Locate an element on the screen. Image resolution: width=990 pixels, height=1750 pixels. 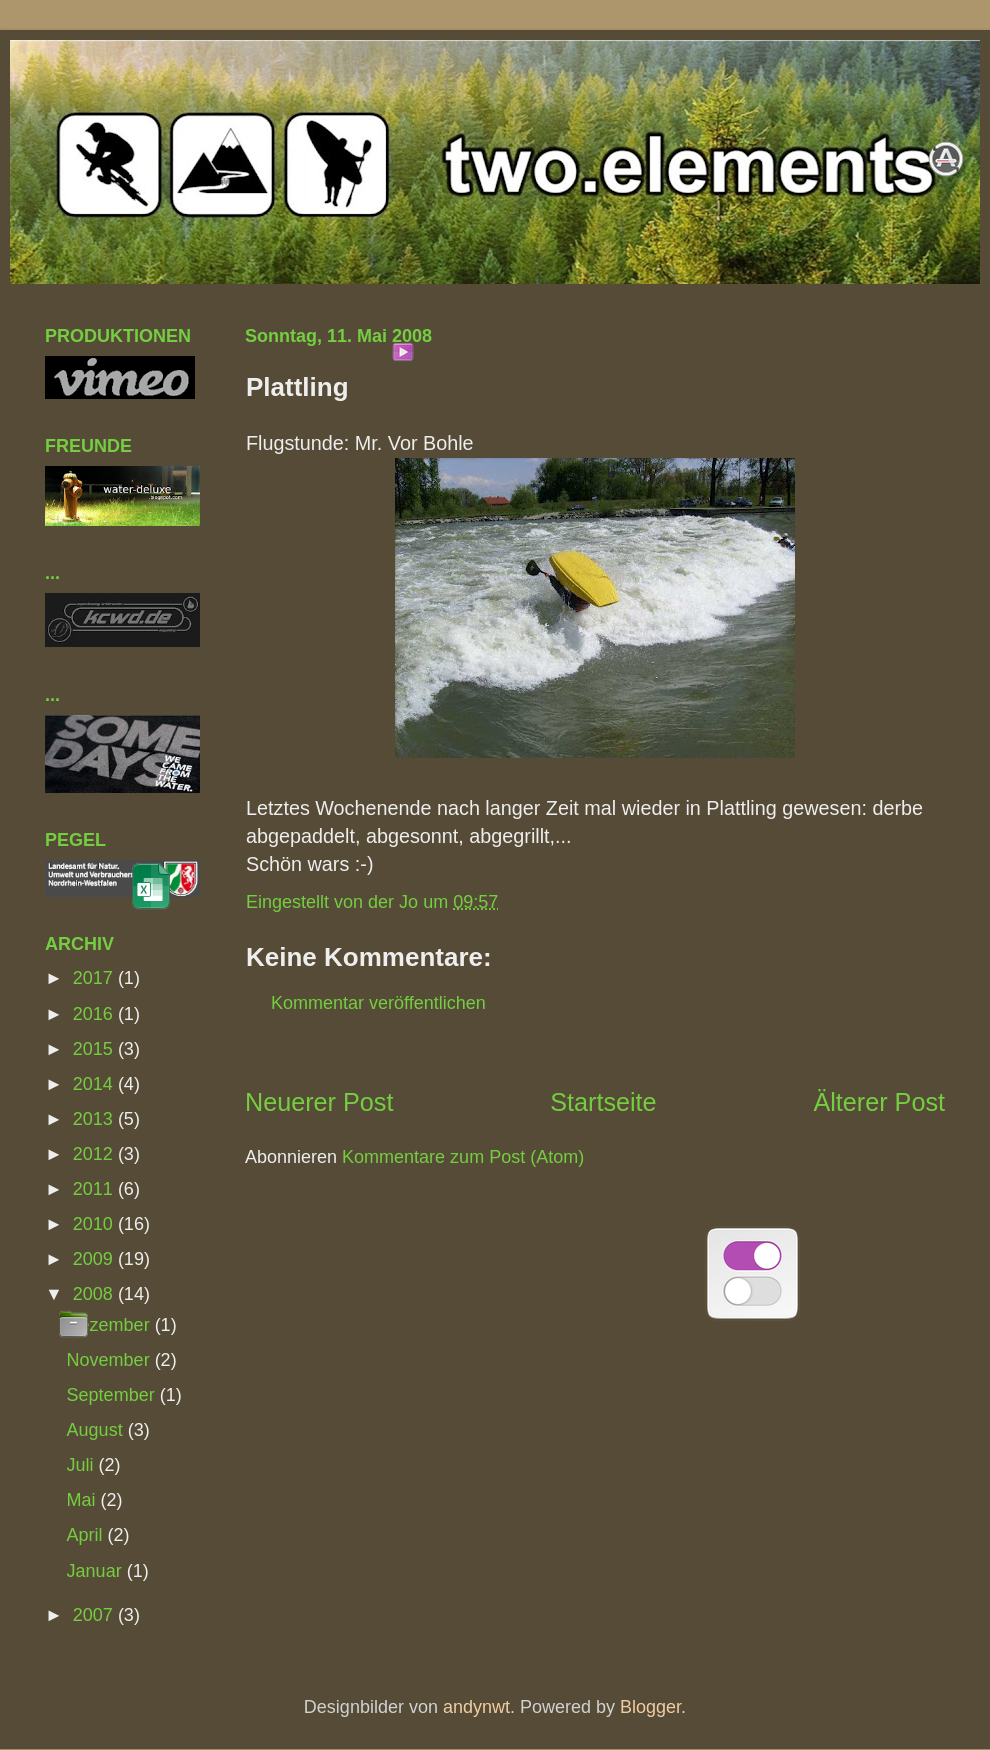
open multimedia or media player app is located at coordinates (403, 352).